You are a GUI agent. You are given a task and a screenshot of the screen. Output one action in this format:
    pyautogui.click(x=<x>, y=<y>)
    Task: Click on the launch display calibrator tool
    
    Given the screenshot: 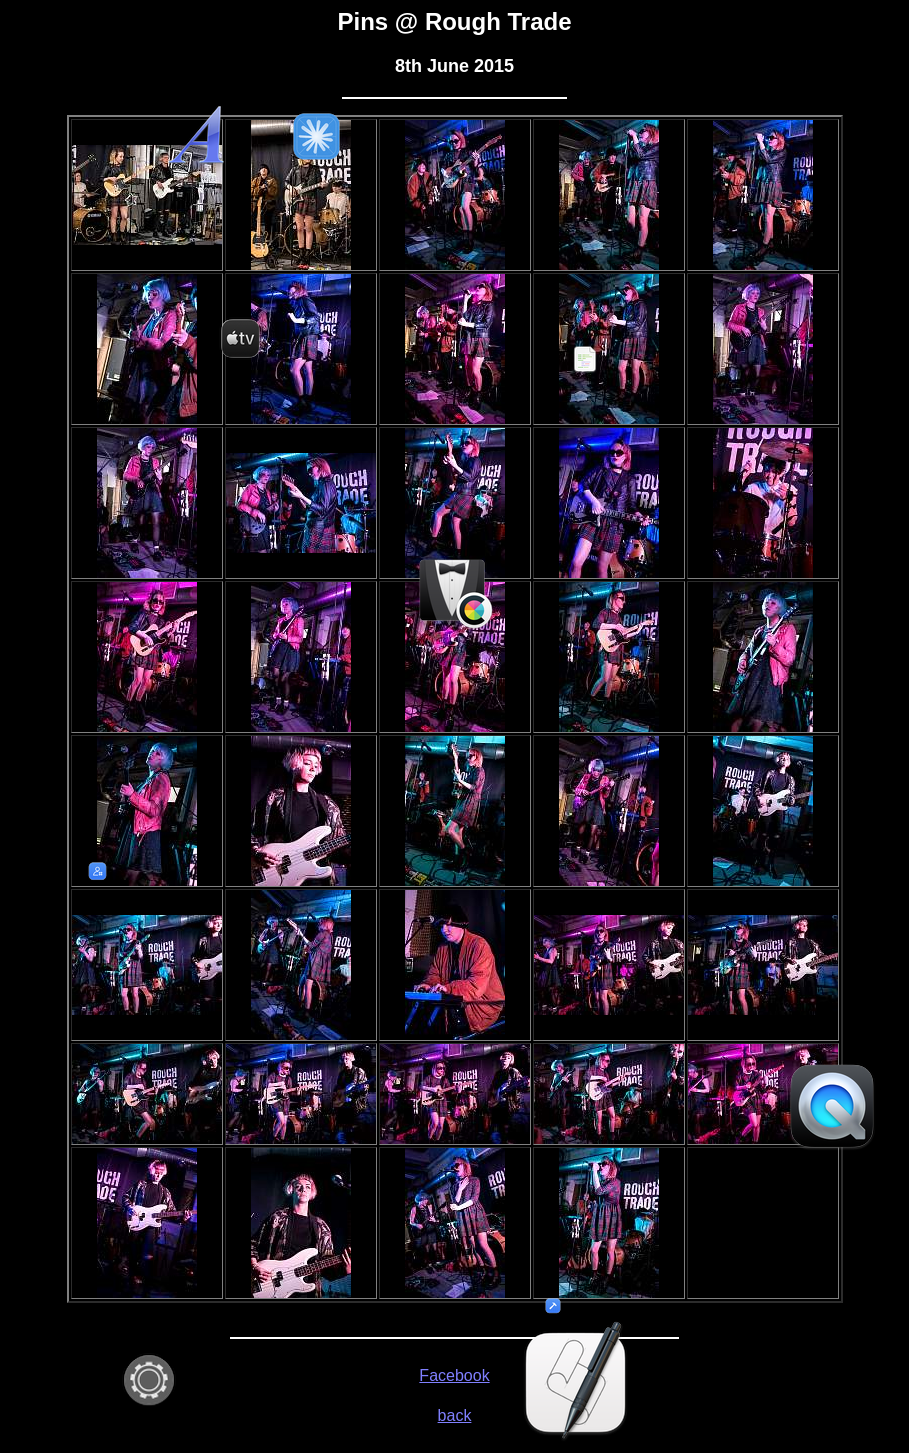 What is the action you would take?
    pyautogui.click(x=456, y=594)
    